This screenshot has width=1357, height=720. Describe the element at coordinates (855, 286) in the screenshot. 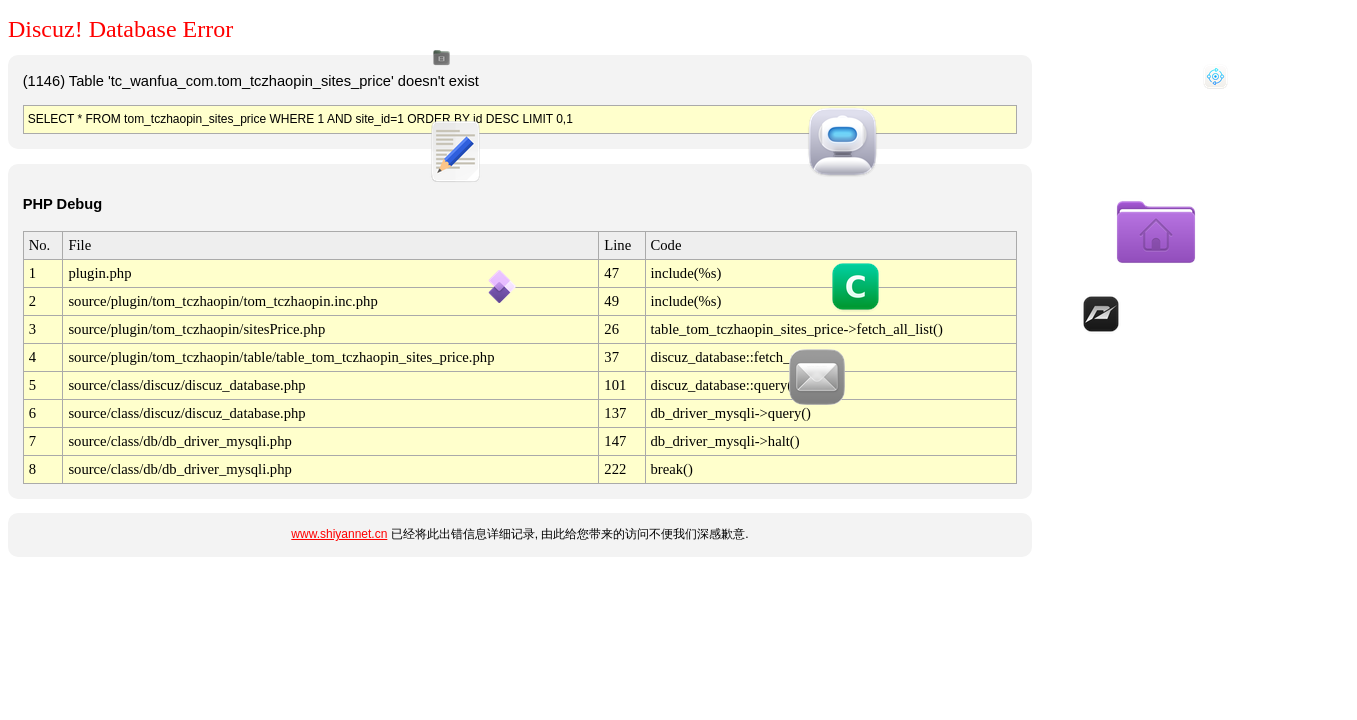

I see `open the connectagram word puzzle game` at that location.